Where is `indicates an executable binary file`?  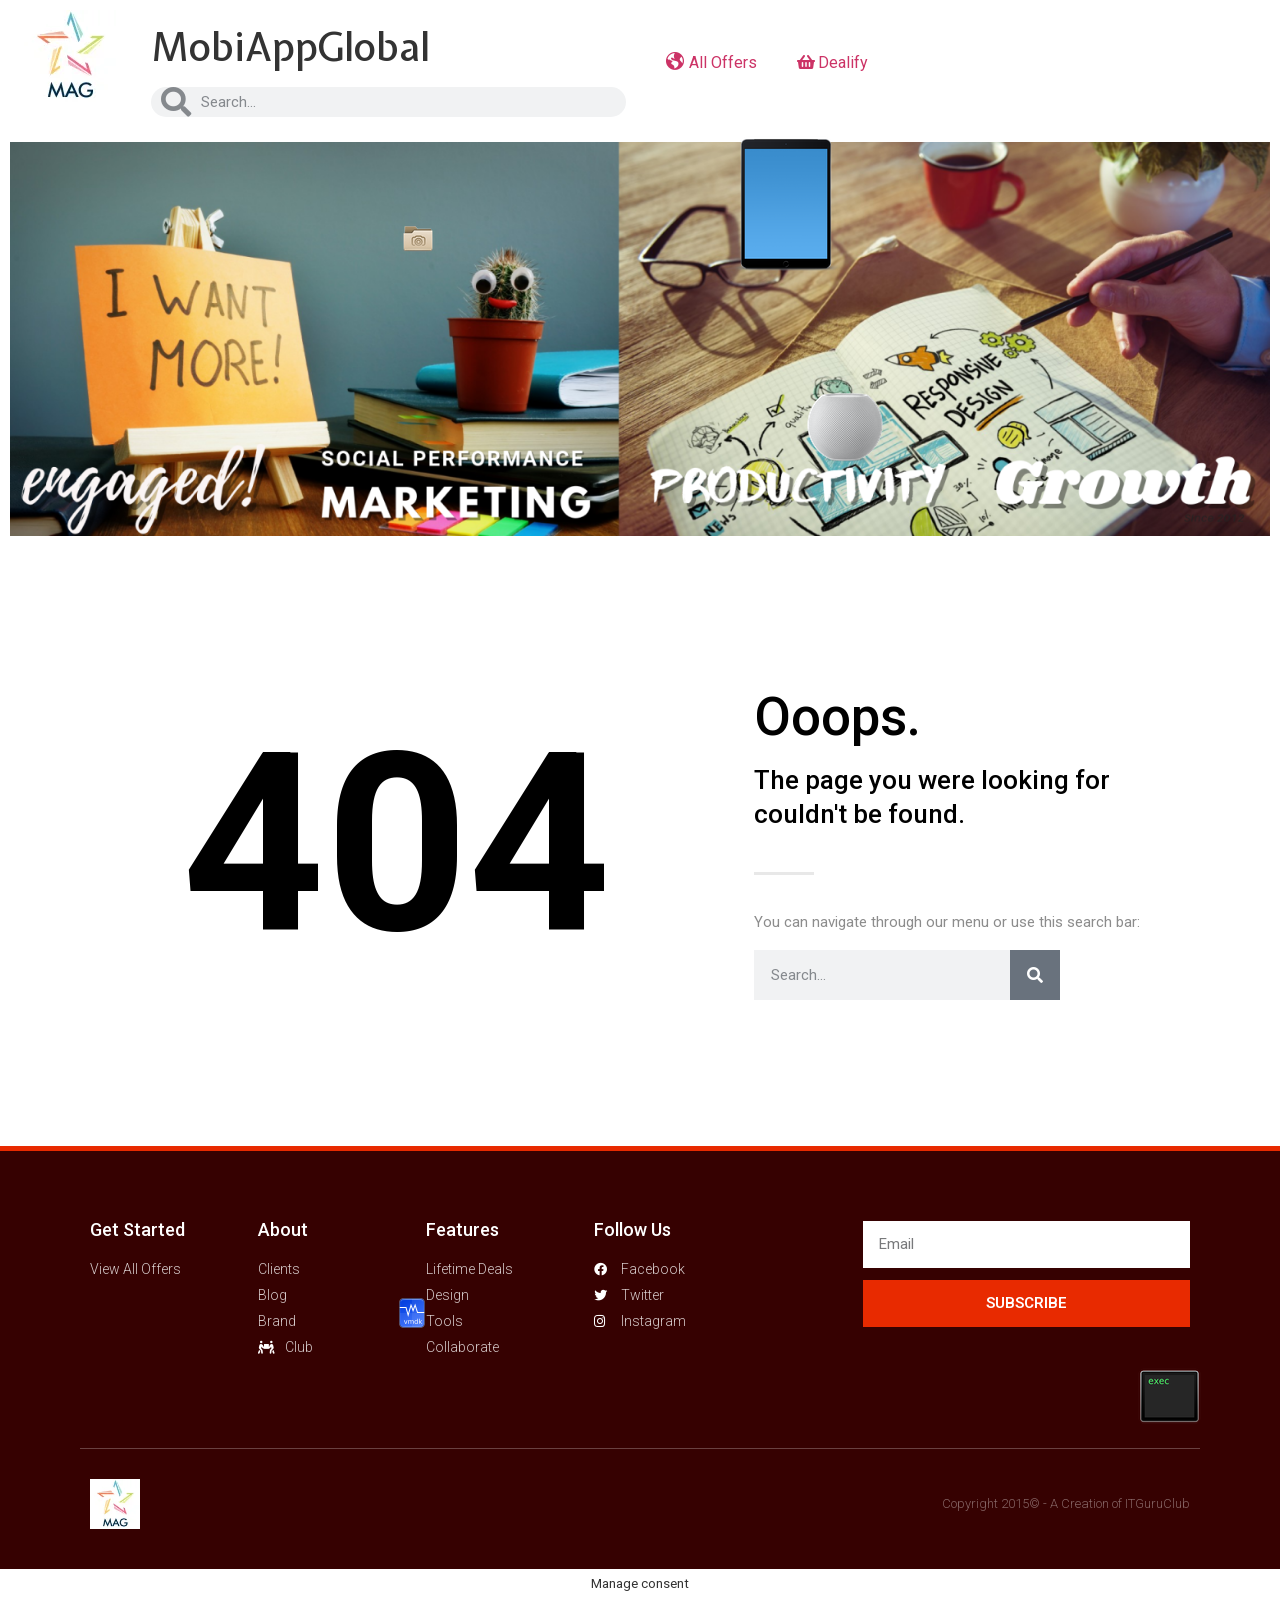
indicates an executable binary file is located at coordinates (1169, 1396).